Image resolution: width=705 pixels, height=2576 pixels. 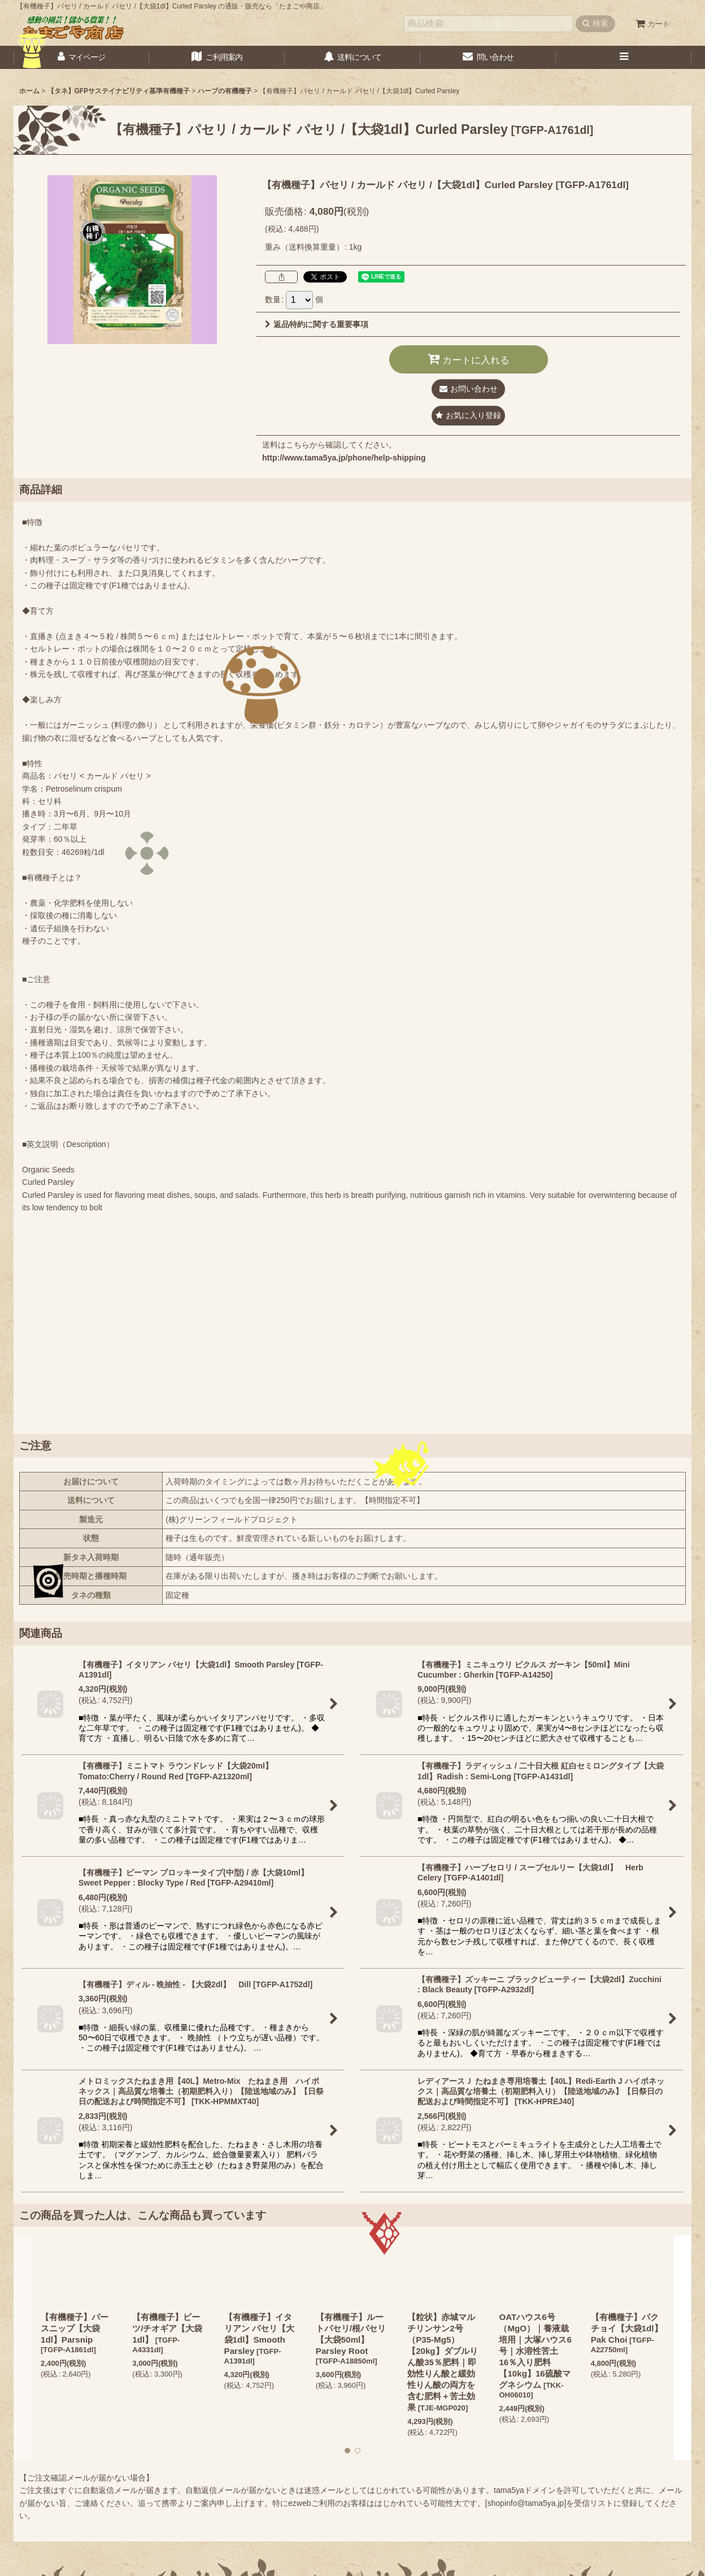 What do you see at coordinates (401, 1465) in the screenshot?
I see `deep sea or ocean-themed game element` at bounding box center [401, 1465].